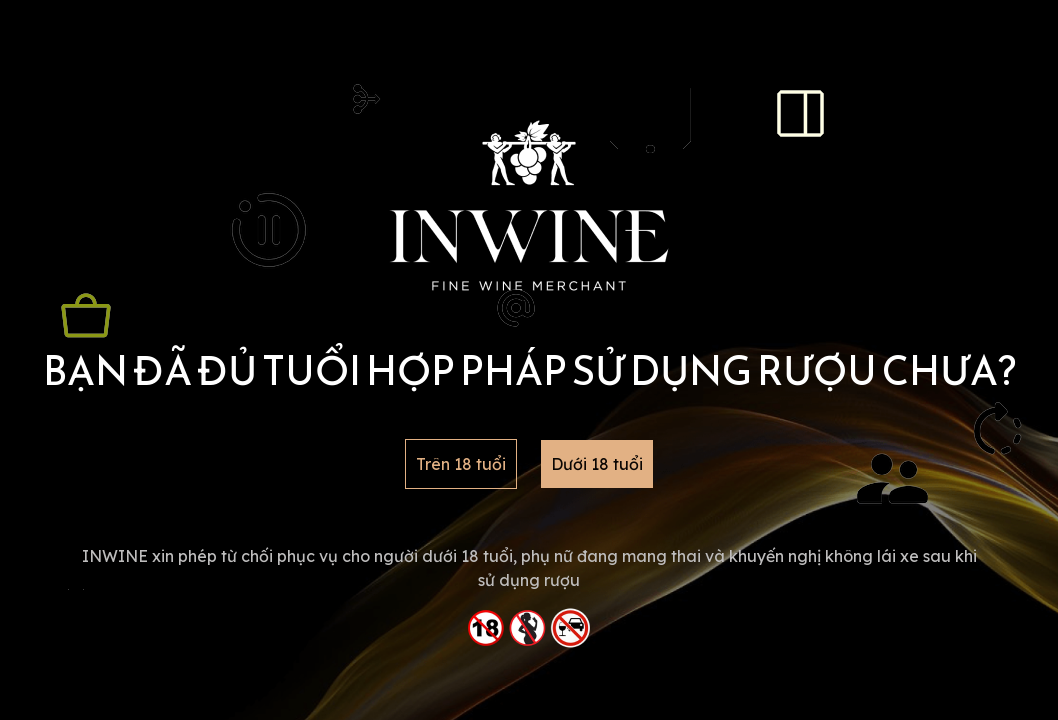 Image resolution: width=1058 pixels, height=720 pixels. Describe the element at coordinates (650, 124) in the screenshot. I see `switch to desktop view` at that location.